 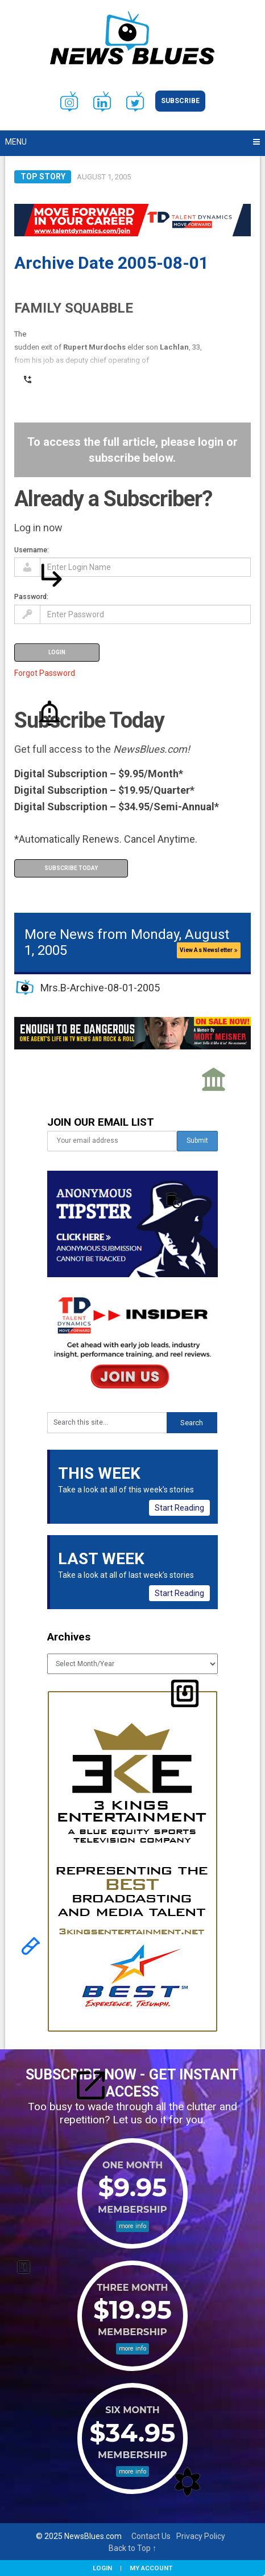 I want to click on navigate to a subdirectory or nested folder, so click(x=52, y=575).